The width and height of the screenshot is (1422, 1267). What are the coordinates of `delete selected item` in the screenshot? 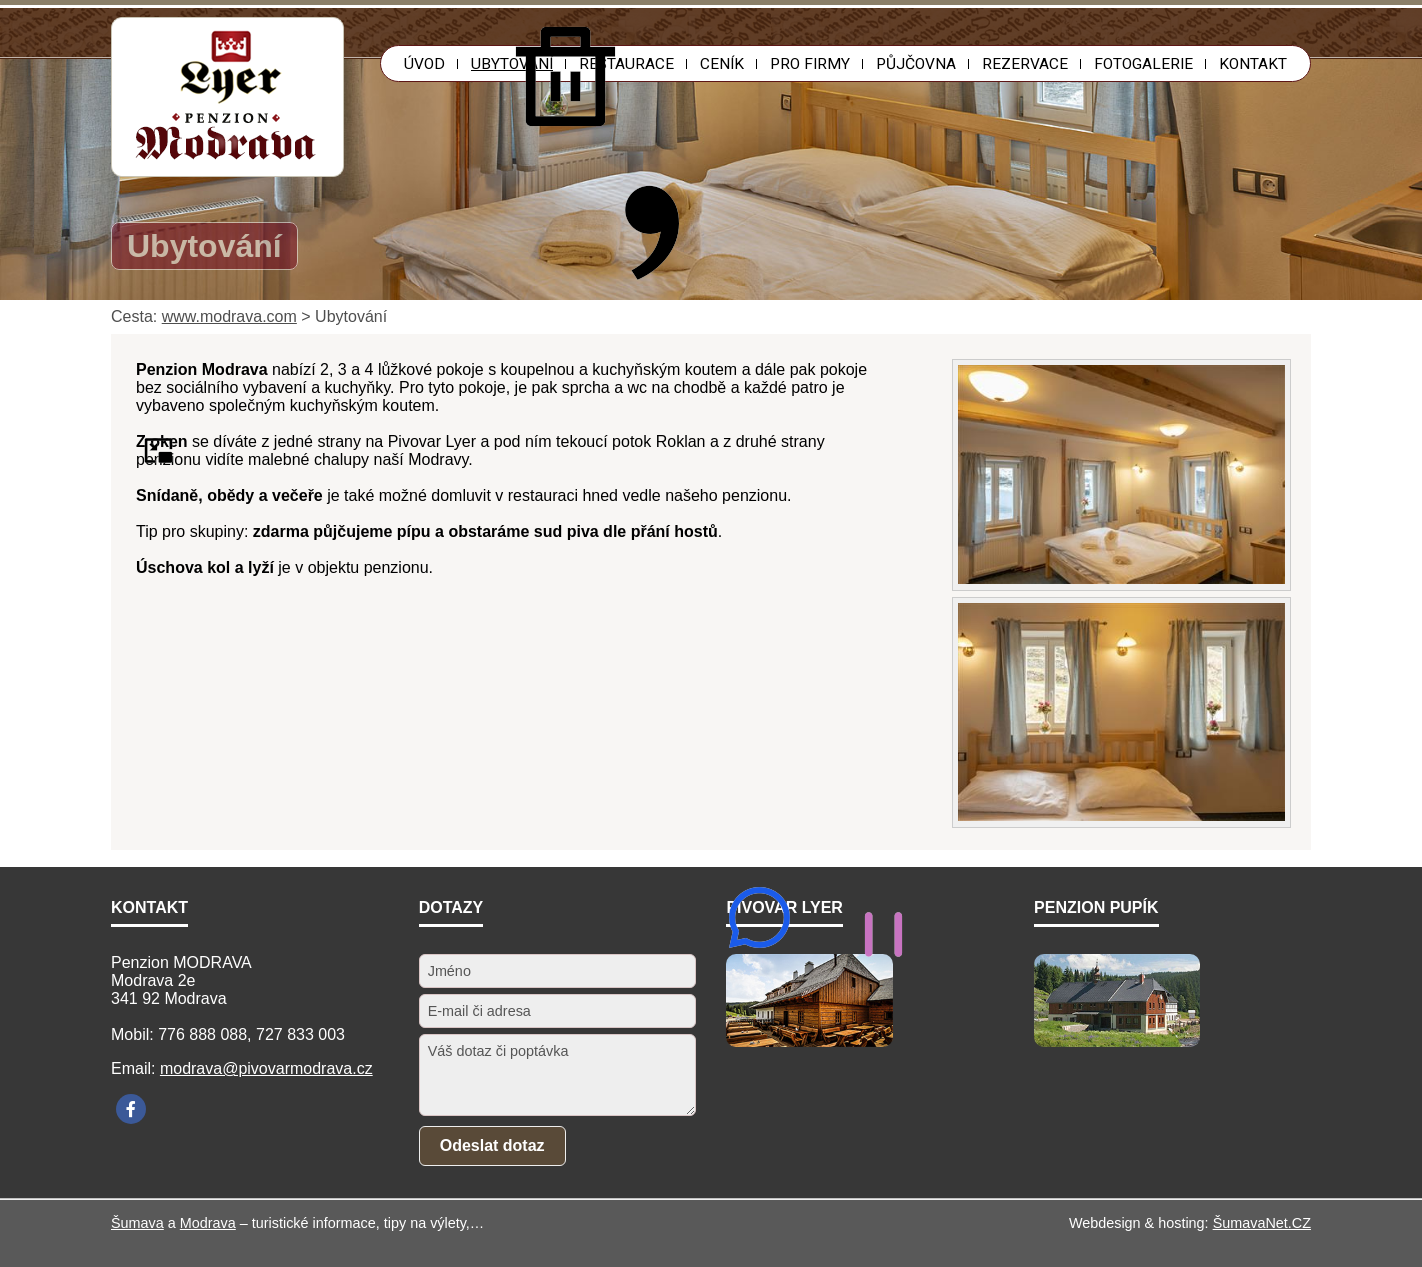 It's located at (565, 76).